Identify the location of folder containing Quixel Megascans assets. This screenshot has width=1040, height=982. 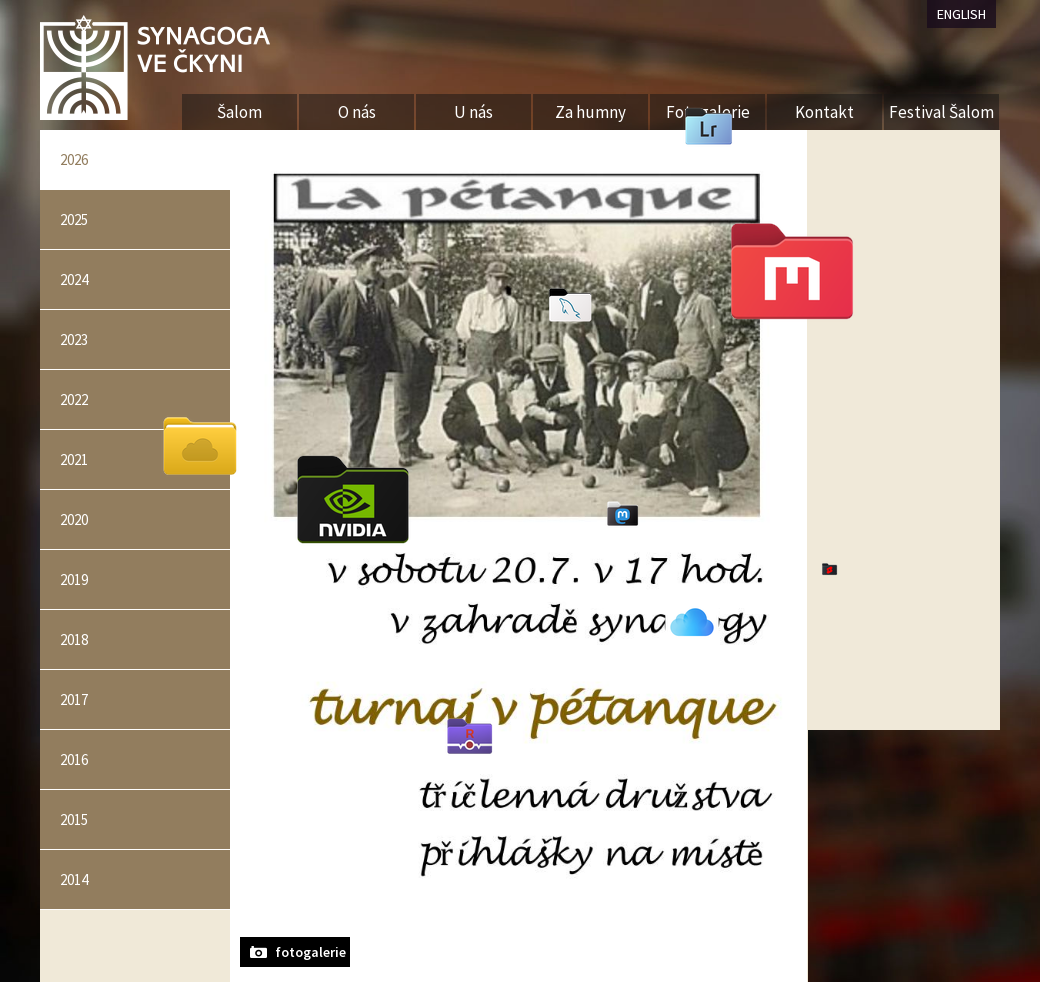
(791, 274).